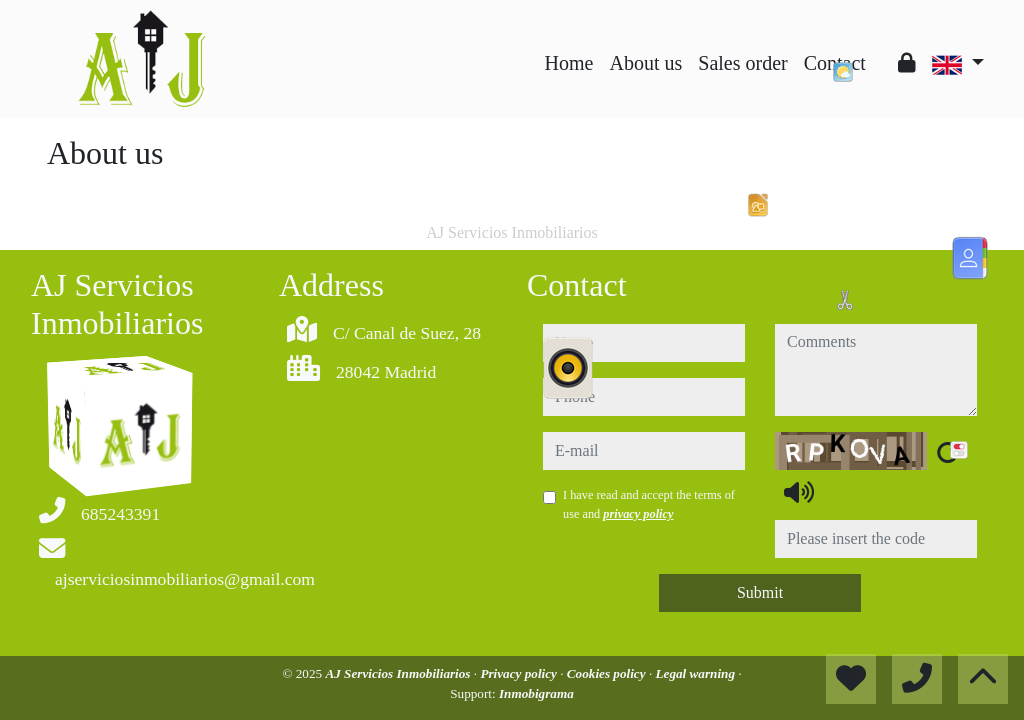  Describe the element at coordinates (758, 205) in the screenshot. I see `open libreoffice draw application` at that location.